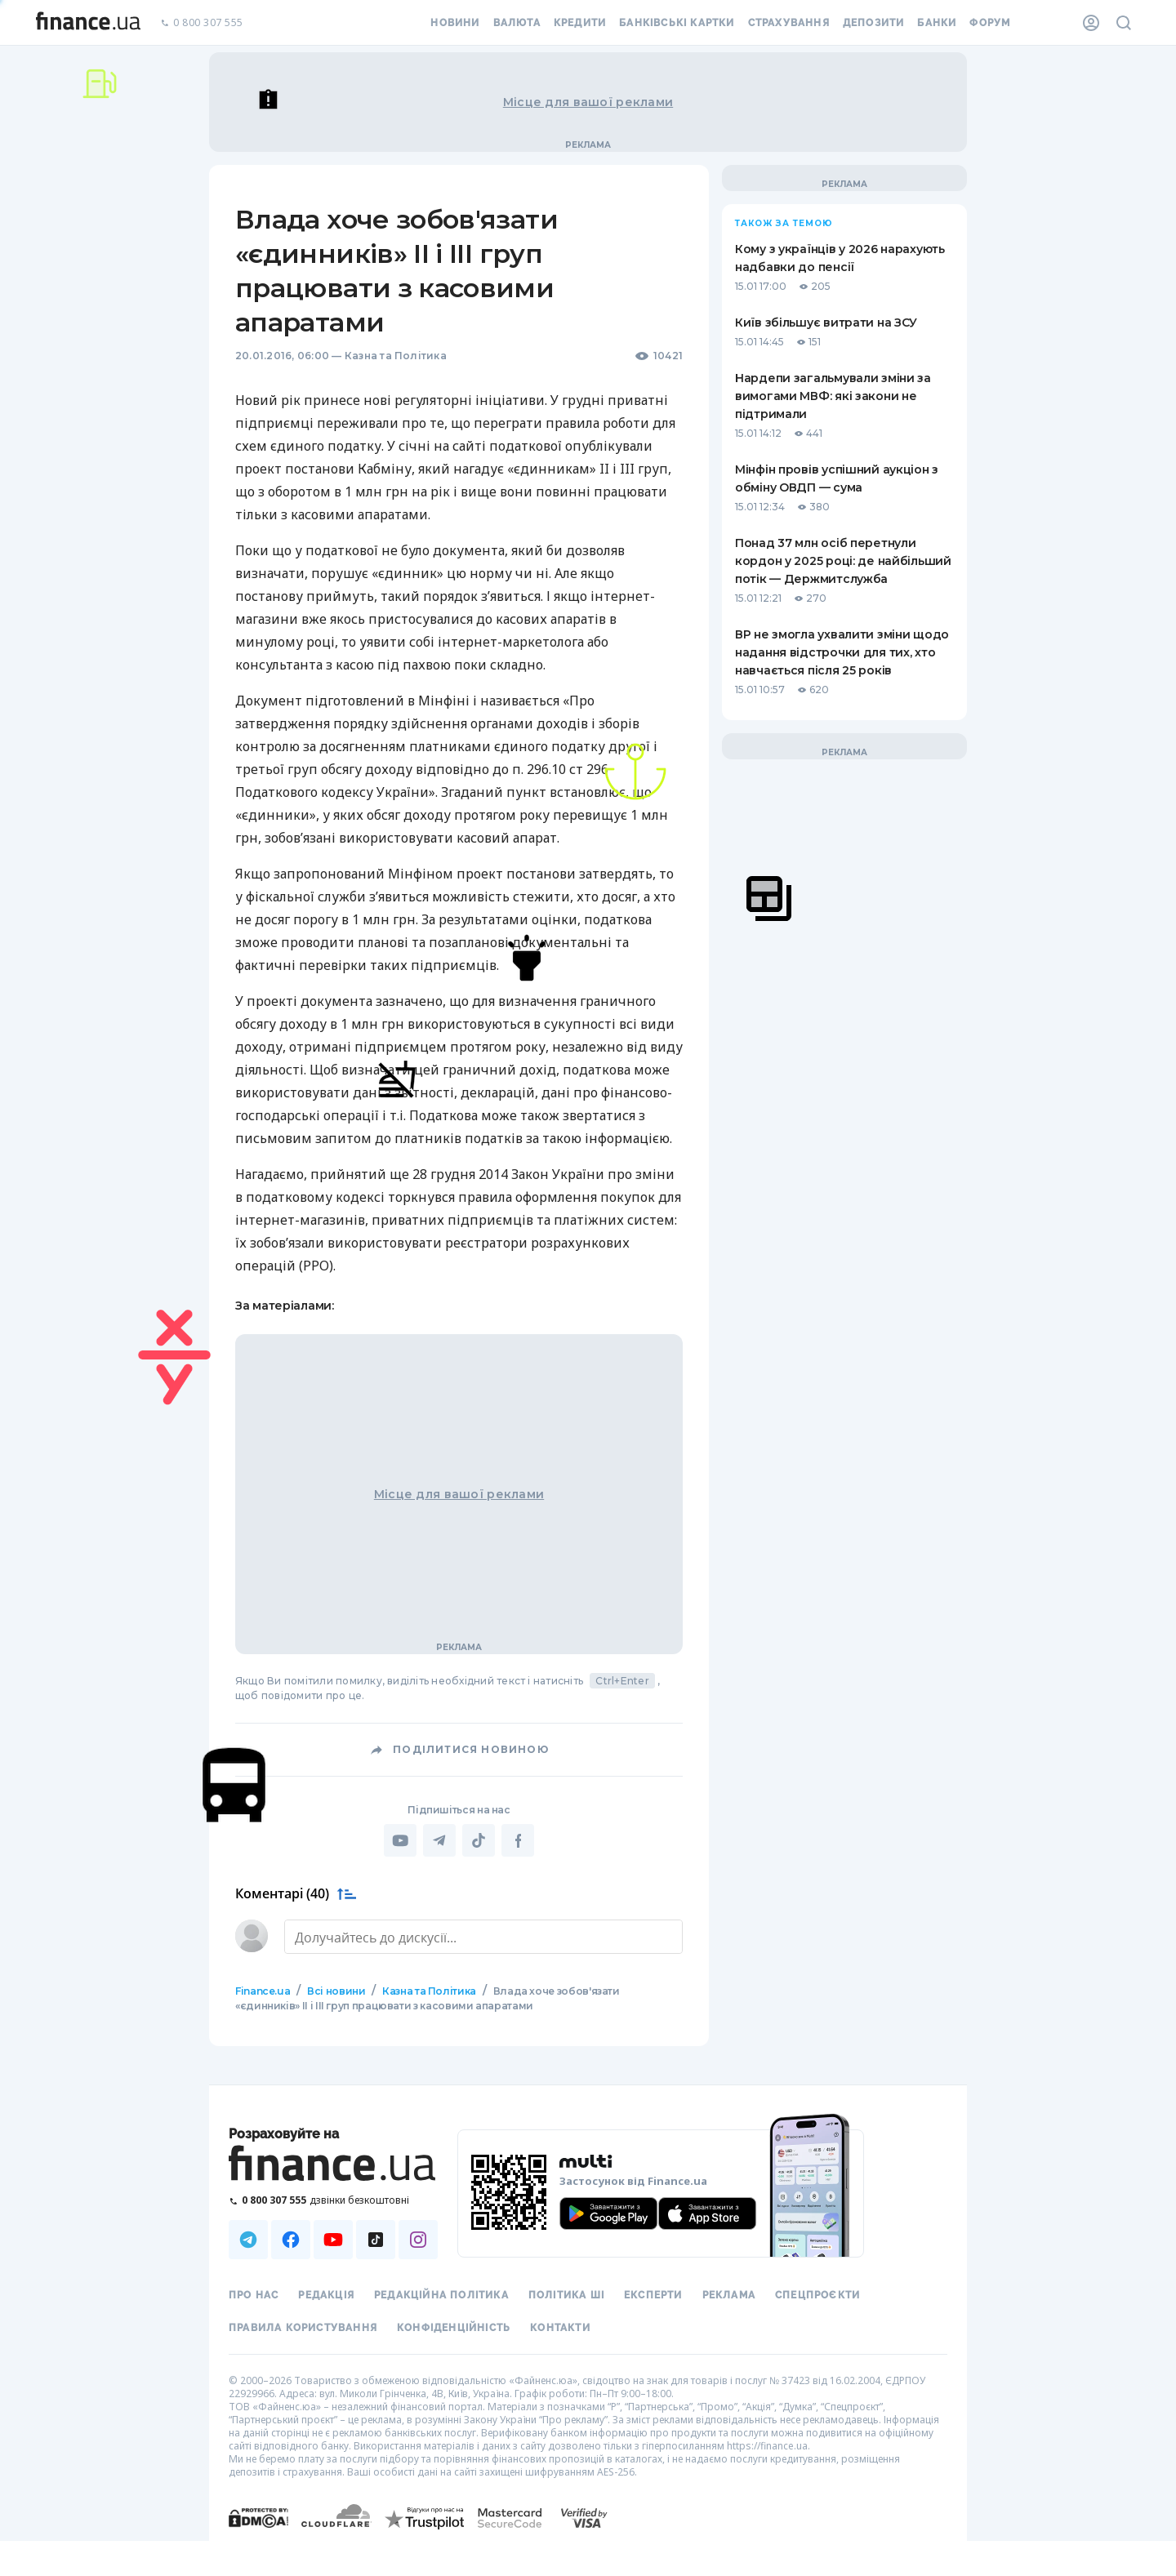 This screenshot has height=2576, width=1176. Describe the element at coordinates (635, 772) in the screenshot. I see `anchor point or fixed position marker` at that location.